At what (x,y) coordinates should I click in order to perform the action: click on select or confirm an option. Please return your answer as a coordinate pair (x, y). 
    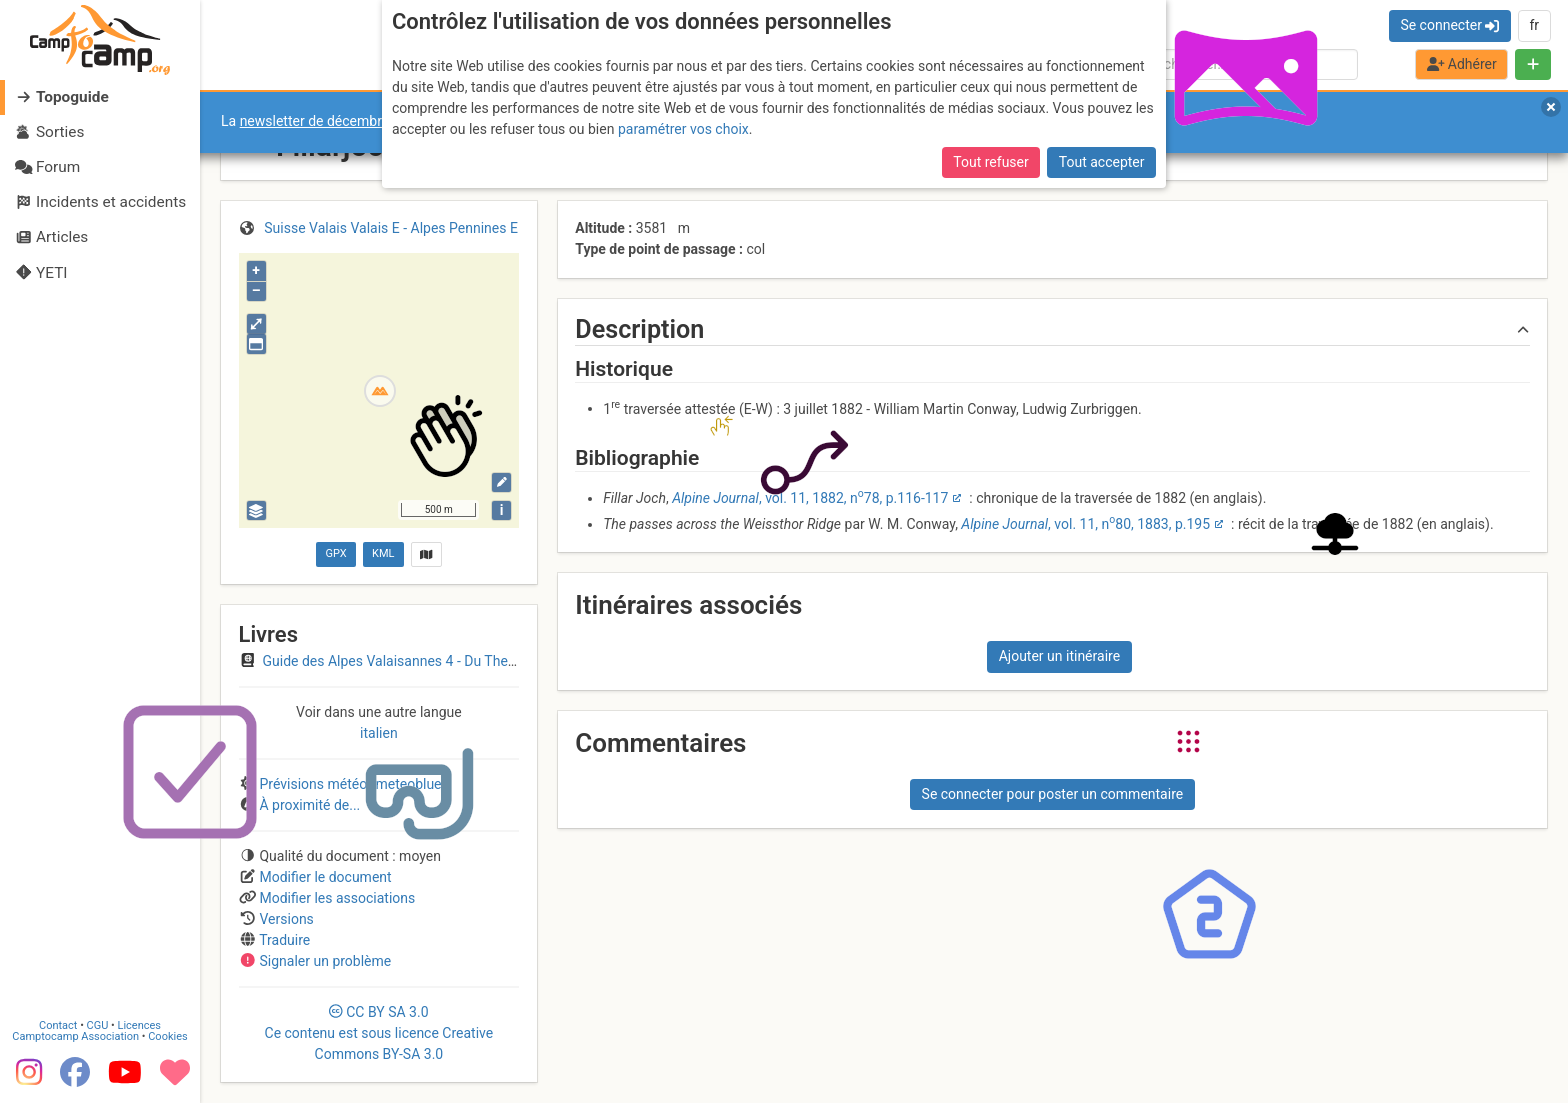
    Looking at the image, I should click on (190, 772).